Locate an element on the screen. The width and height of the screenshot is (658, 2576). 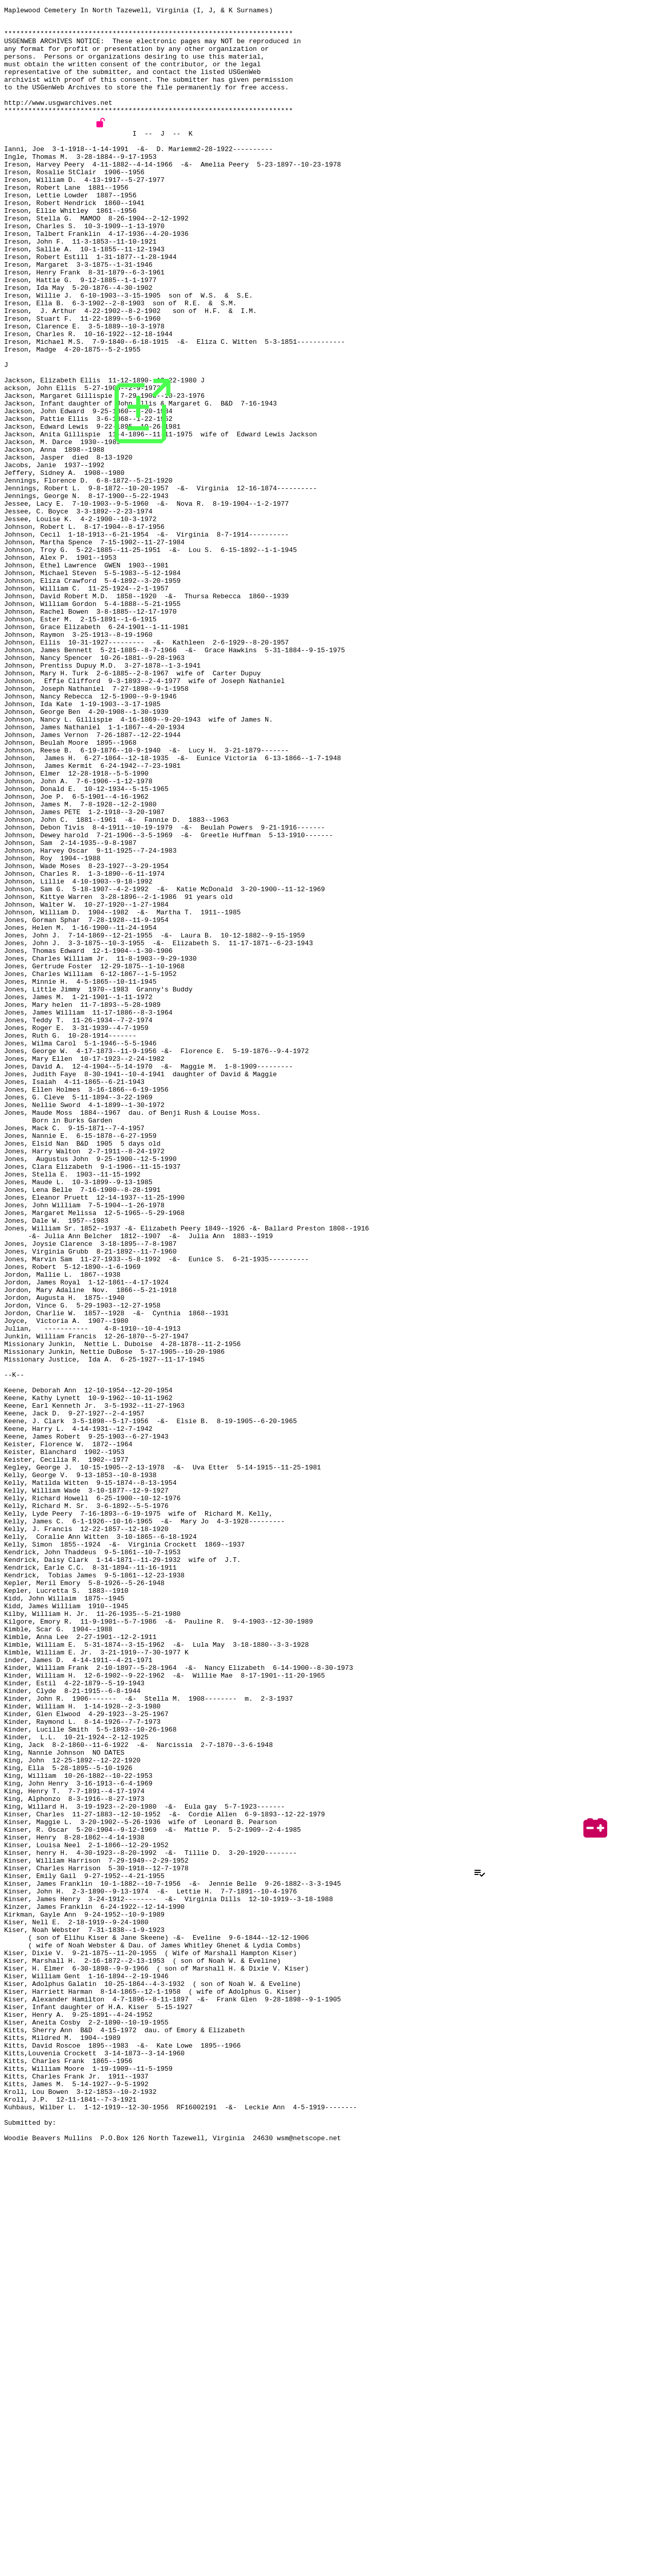
check vehicle battery status is located at coordinates (595, 1829).